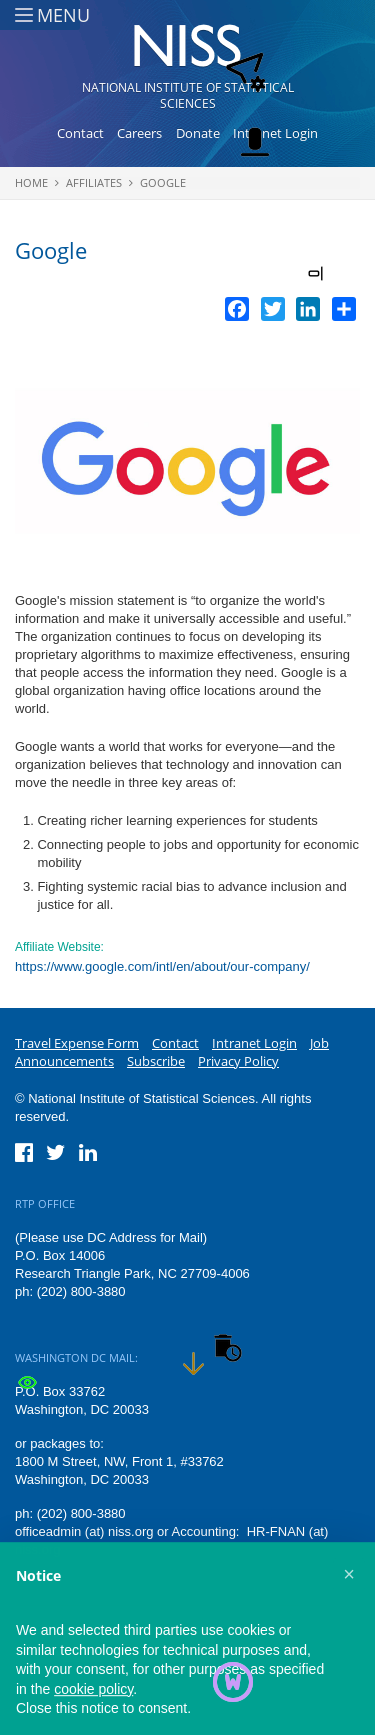 Image resolution: width=375 pixels, height=1735 pixels. Describe the element at coordinates (27, 1382) in the screenshot. I see `view or preview content` at that location.